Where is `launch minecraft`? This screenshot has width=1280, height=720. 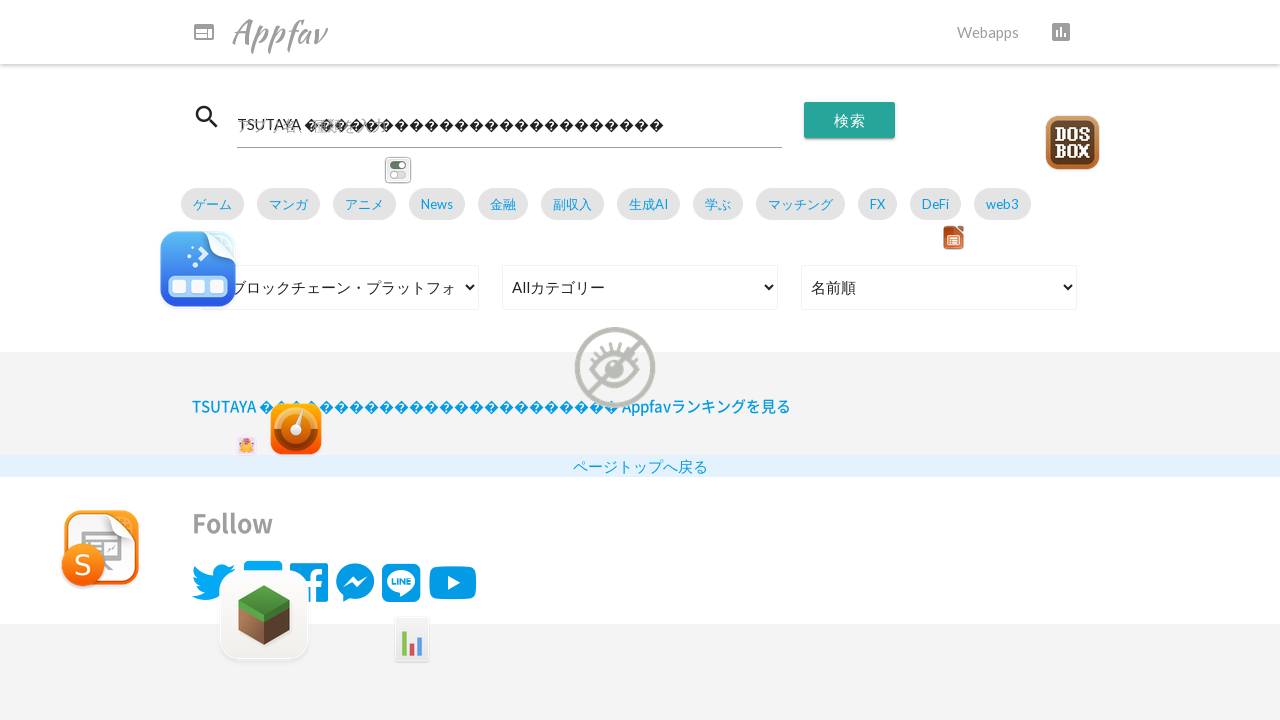 launch minecraft is located at coordinates (264, 615).